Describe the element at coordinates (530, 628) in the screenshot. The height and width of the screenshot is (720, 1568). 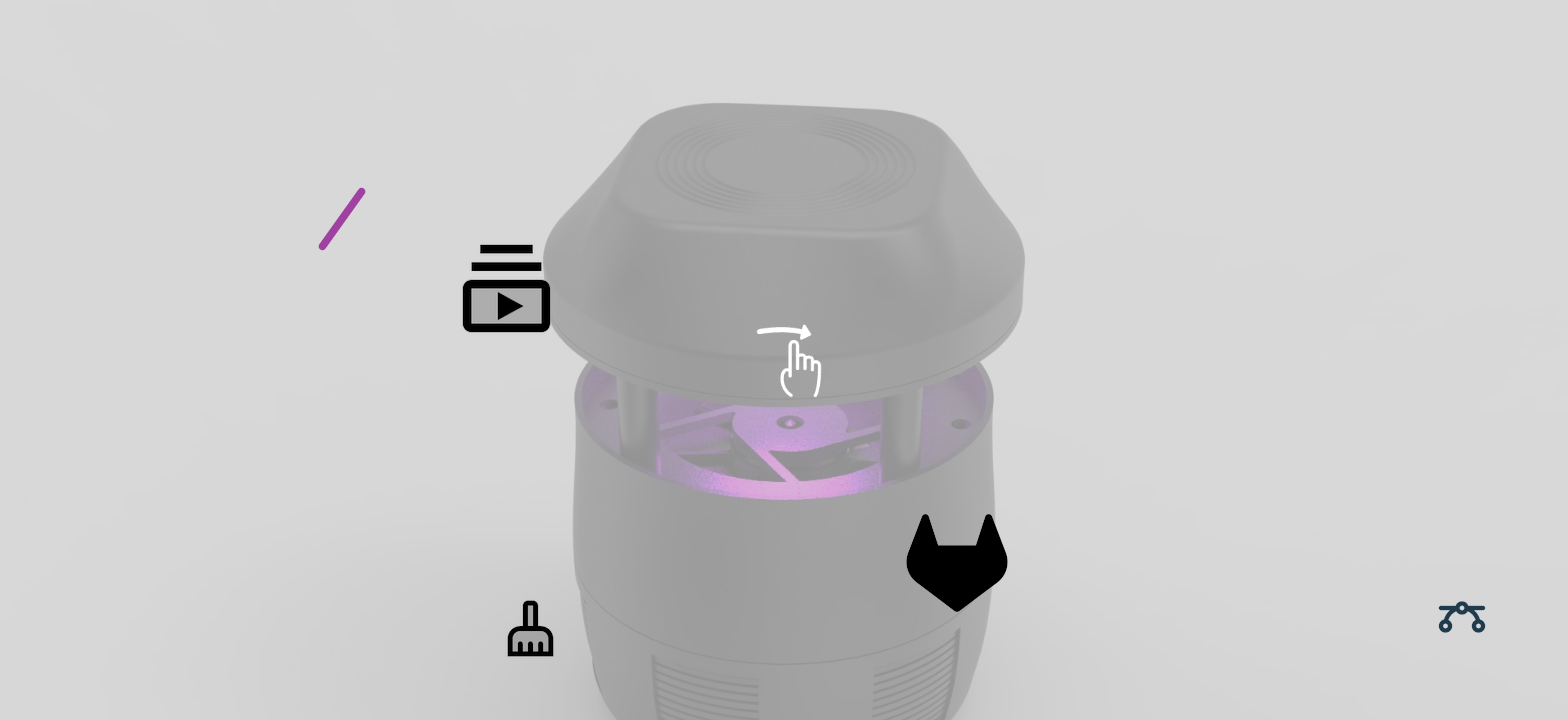
I see `access cleaning or housekeeping services` at that location.